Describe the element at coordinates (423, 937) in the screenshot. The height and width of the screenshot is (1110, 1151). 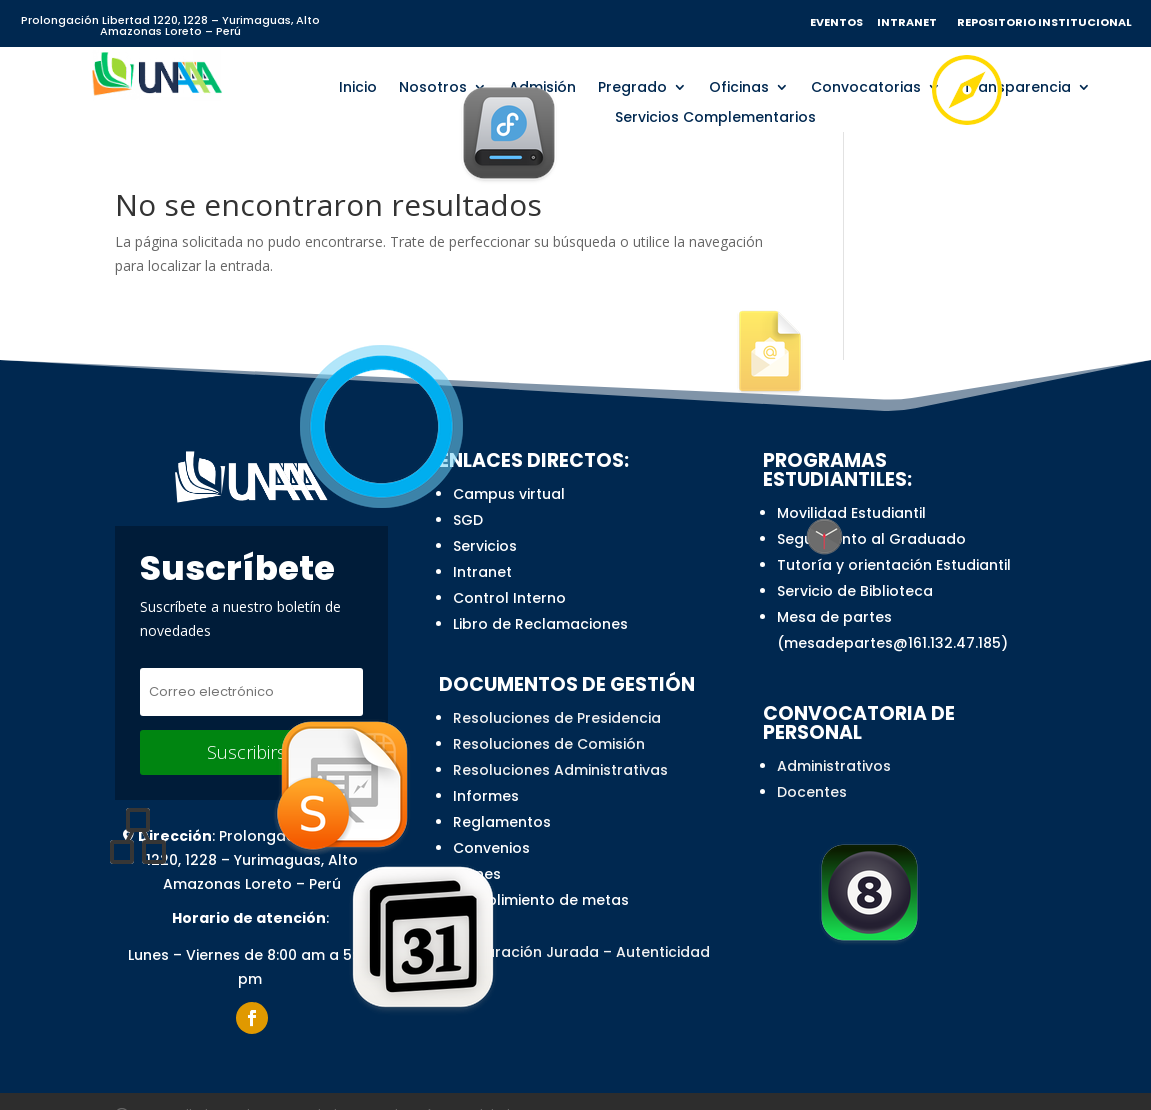
I see `open notion calendar app` at that location.